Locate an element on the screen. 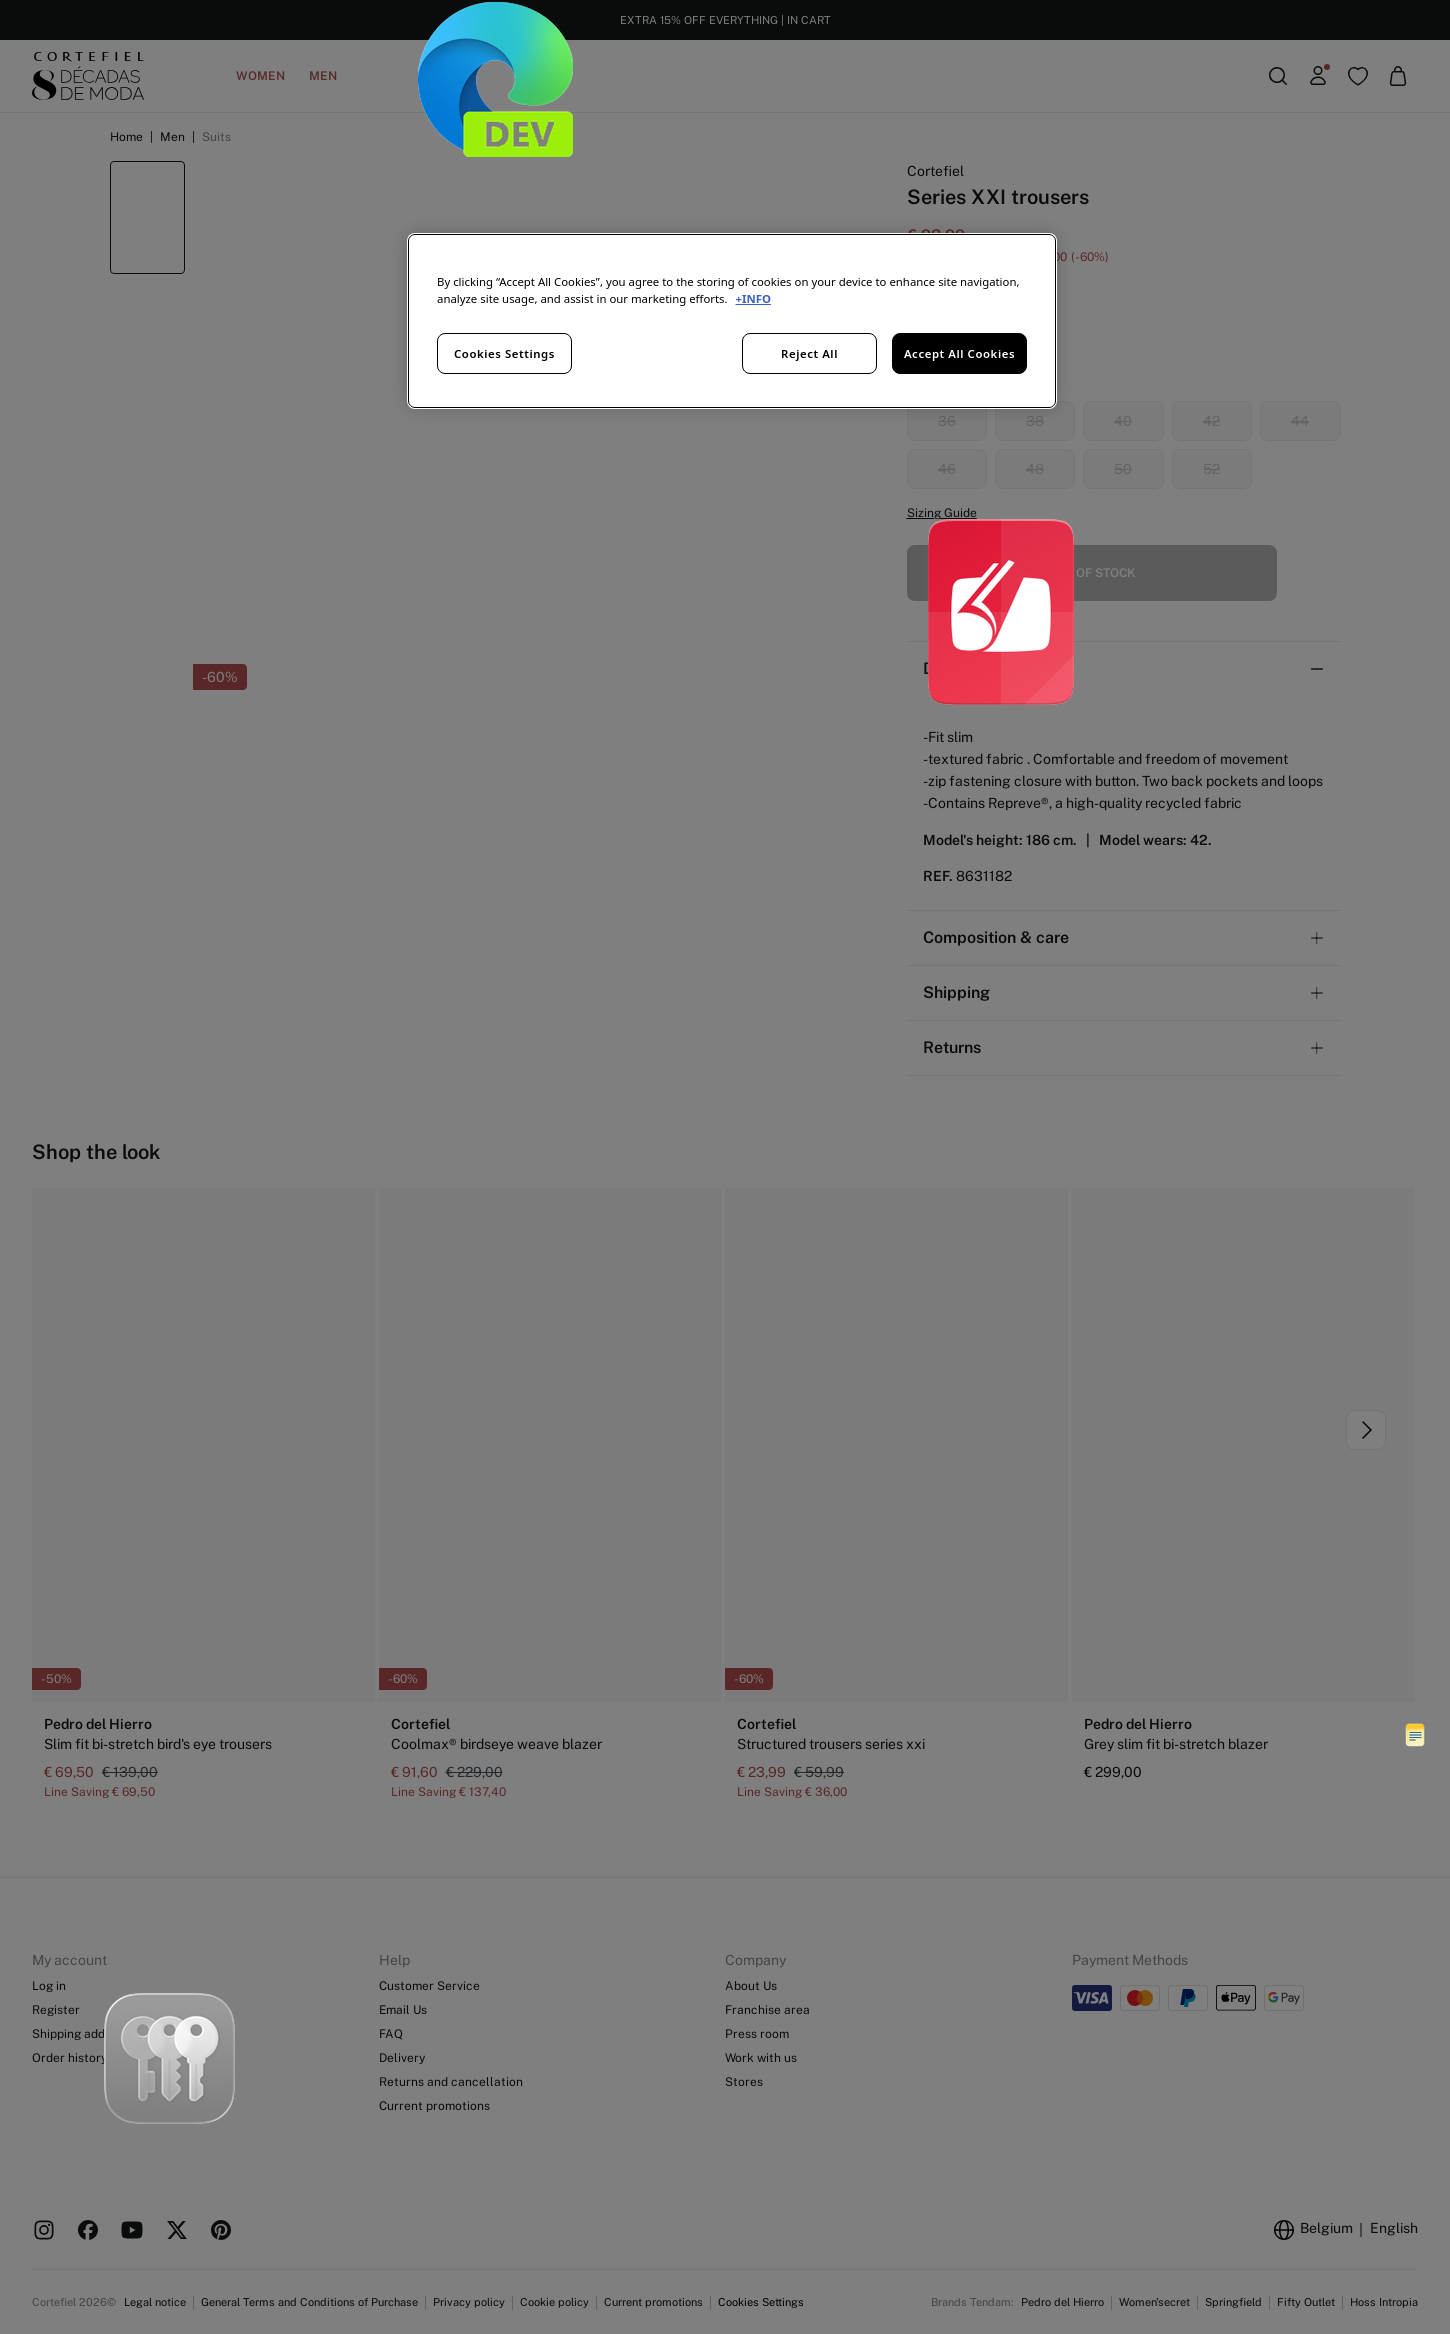  open the passwords app to manage saved credentials is located at coordinates (169, 2058).